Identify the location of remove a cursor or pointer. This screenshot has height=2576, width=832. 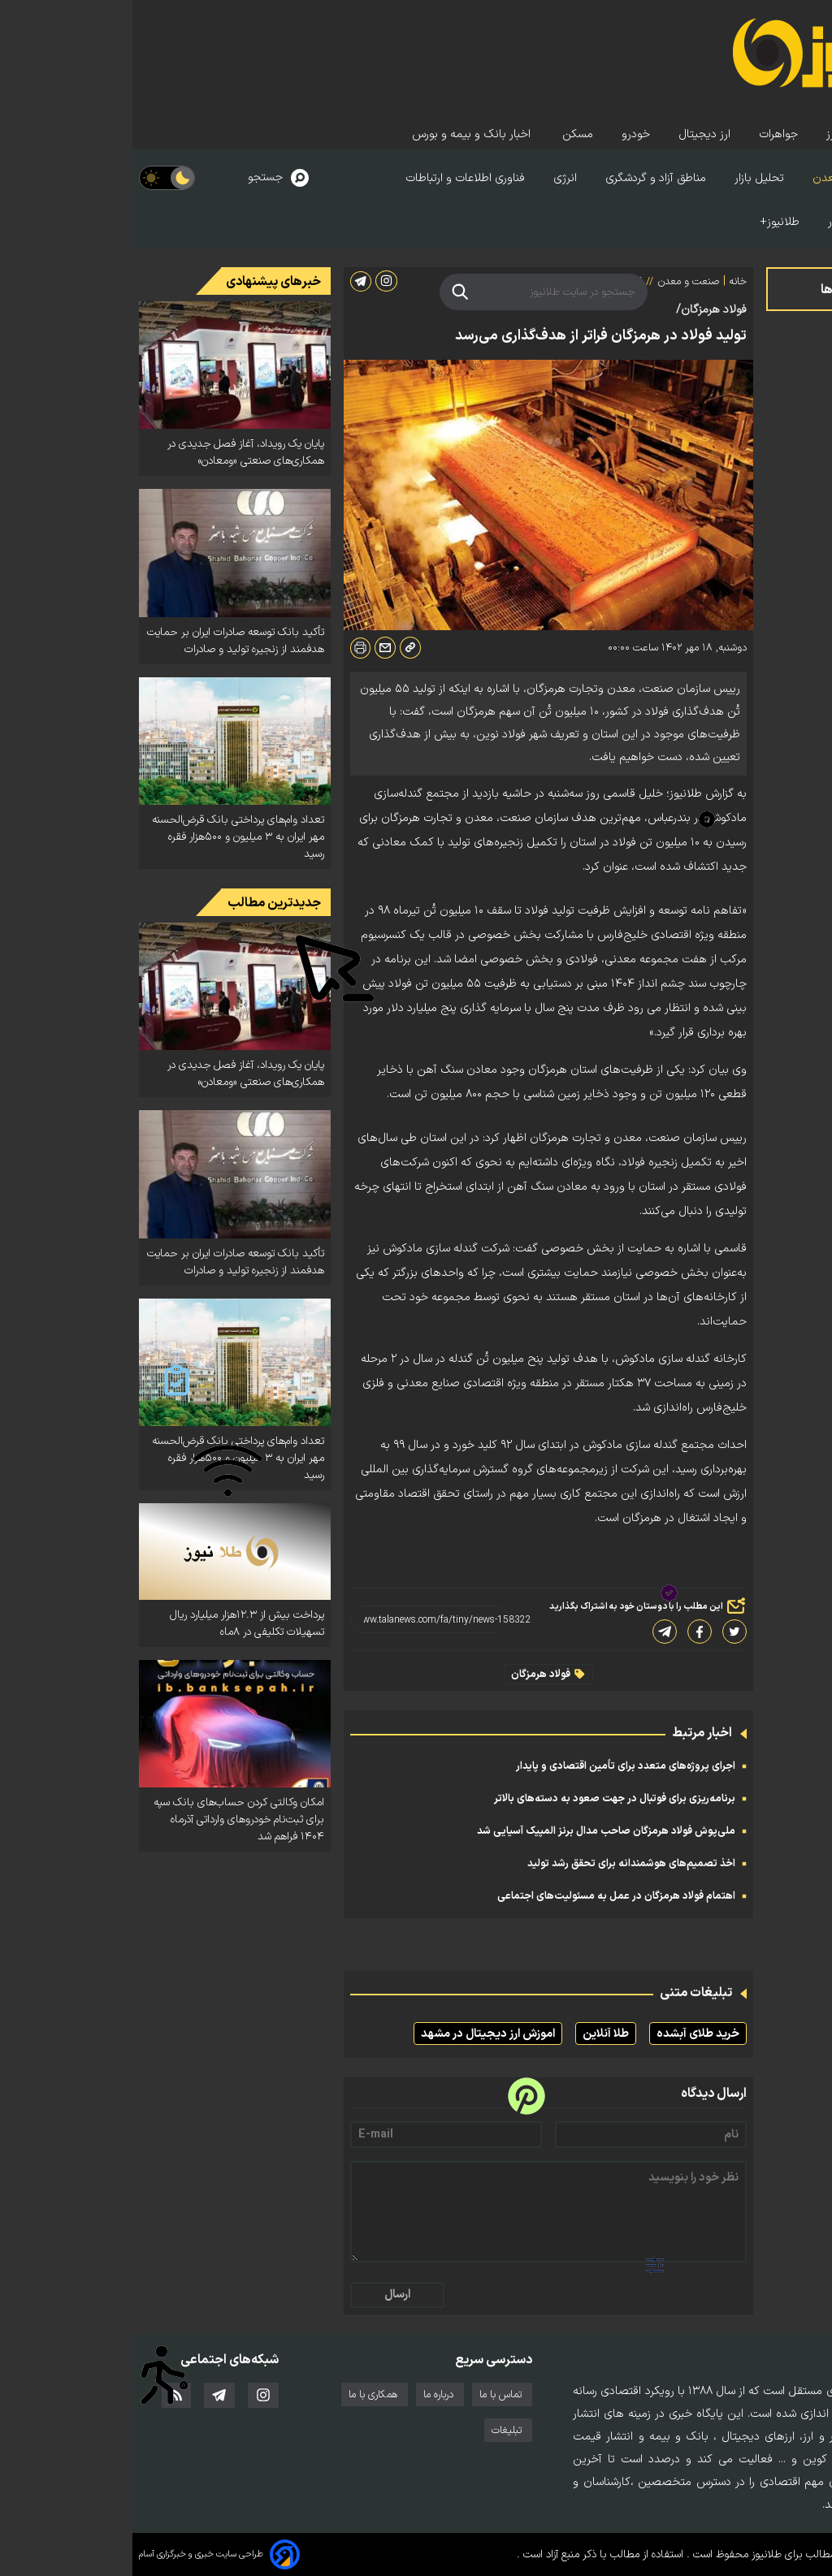
(331, 970).